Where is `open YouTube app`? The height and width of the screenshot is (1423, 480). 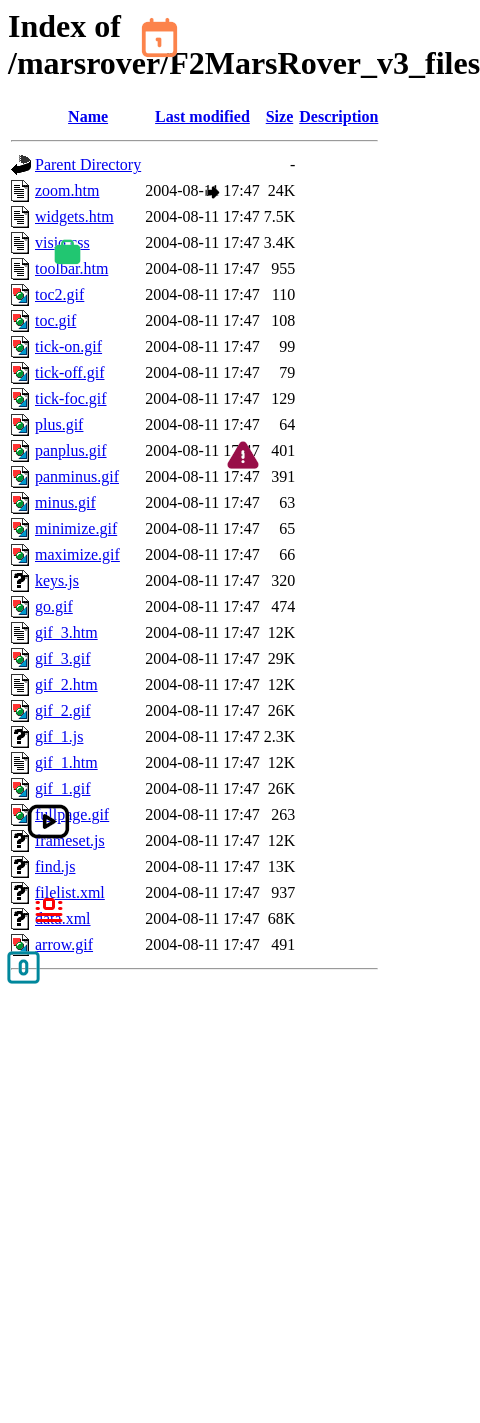
open YouTube app is located at coordinates (48, 821).